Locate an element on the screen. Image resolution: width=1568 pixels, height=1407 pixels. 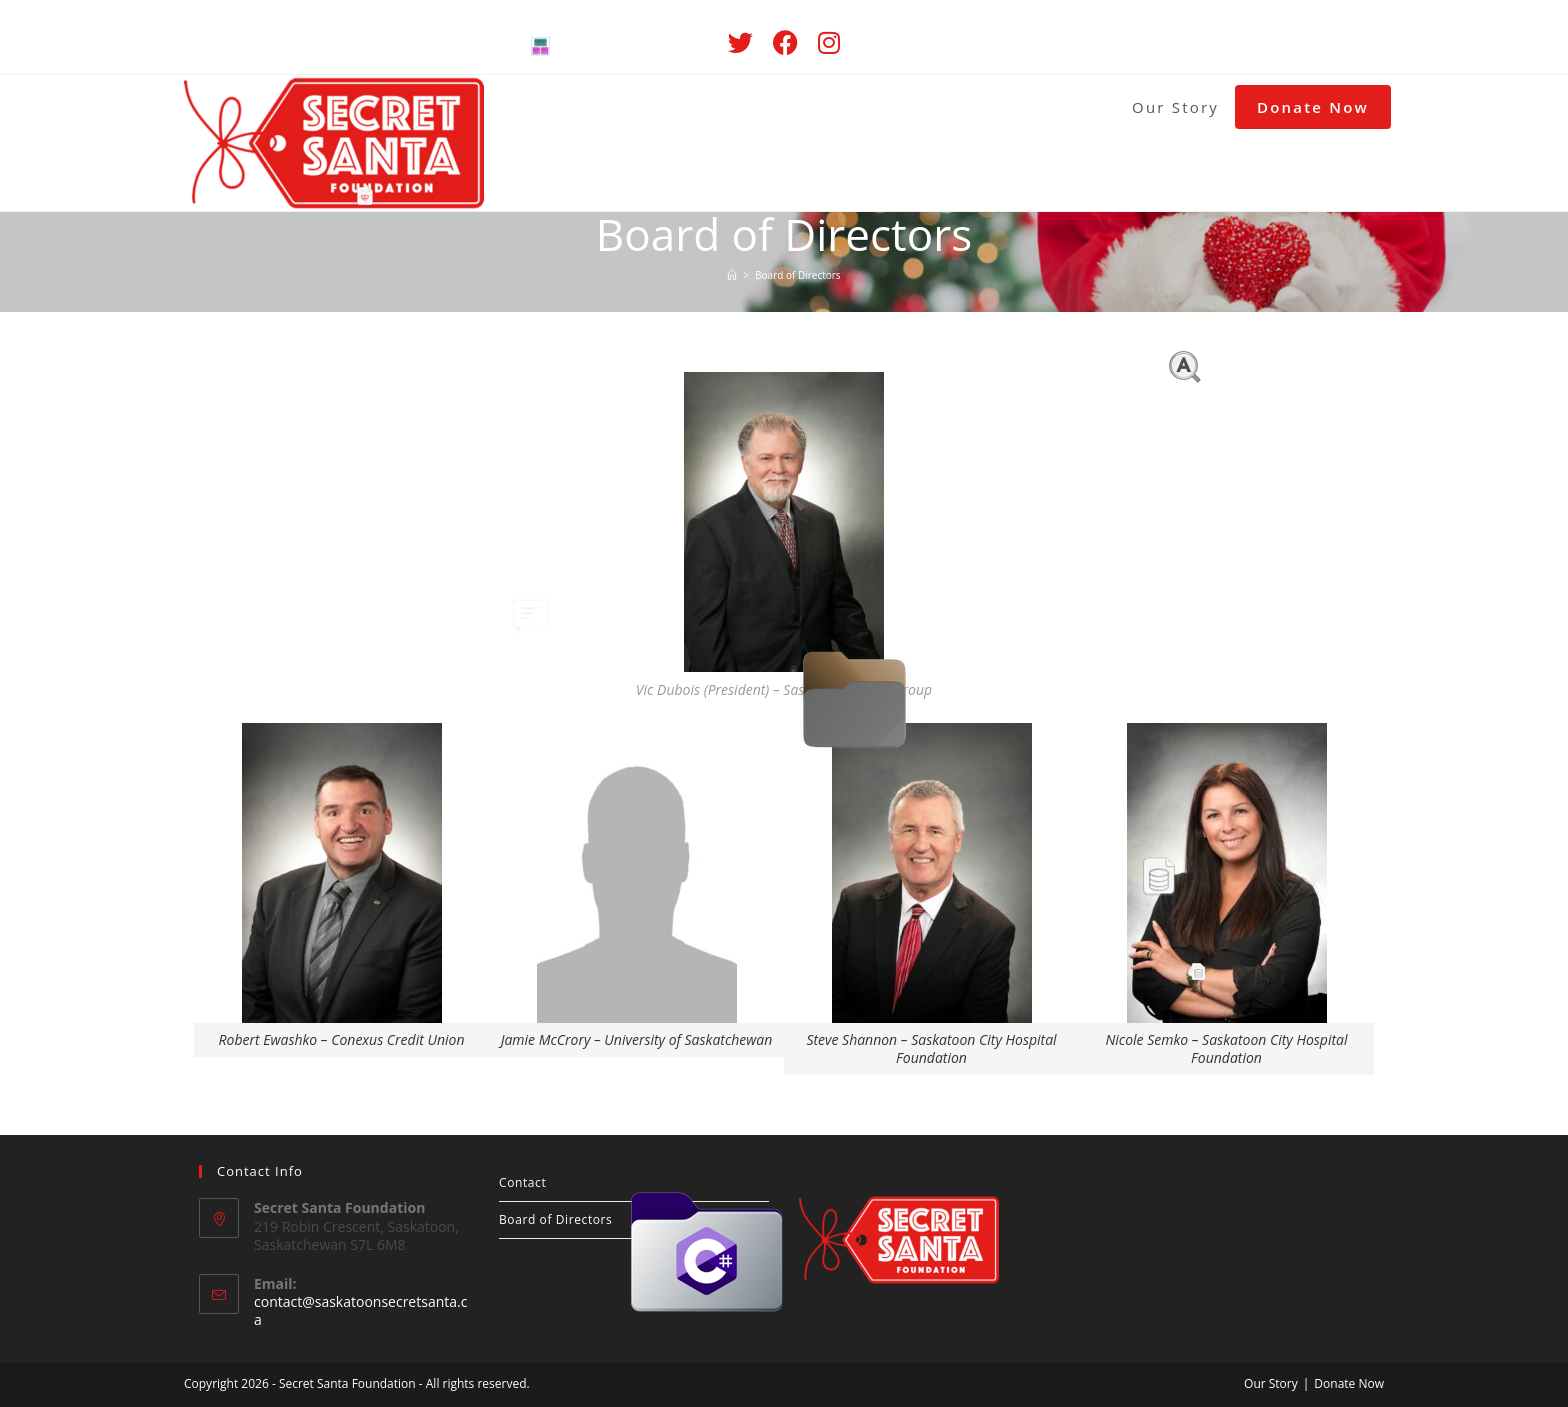
ruby programming language source file is located at coordinates (365, 196).